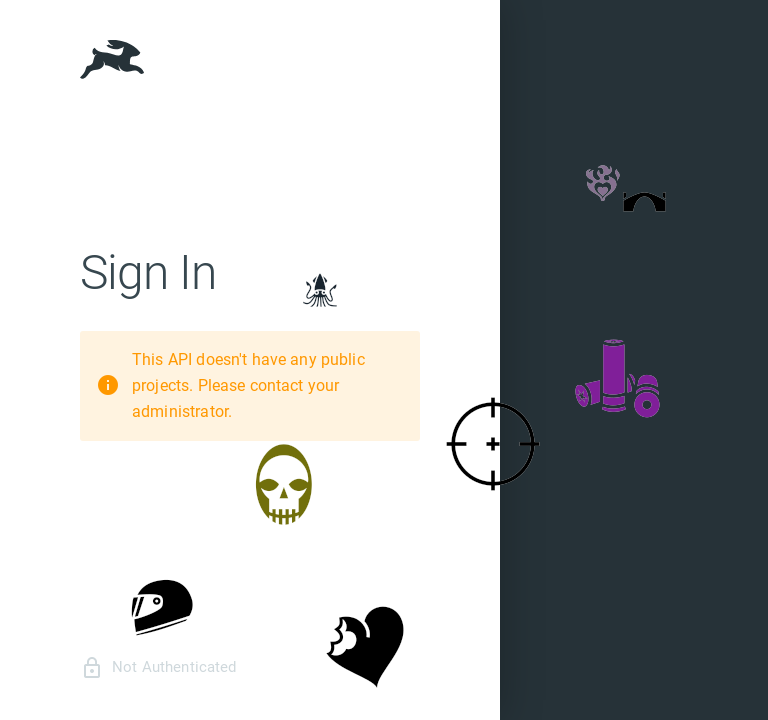  Describe the element at coordinates (644, 191) in the screenshot. I see `build or place a bridge structure` at that location.